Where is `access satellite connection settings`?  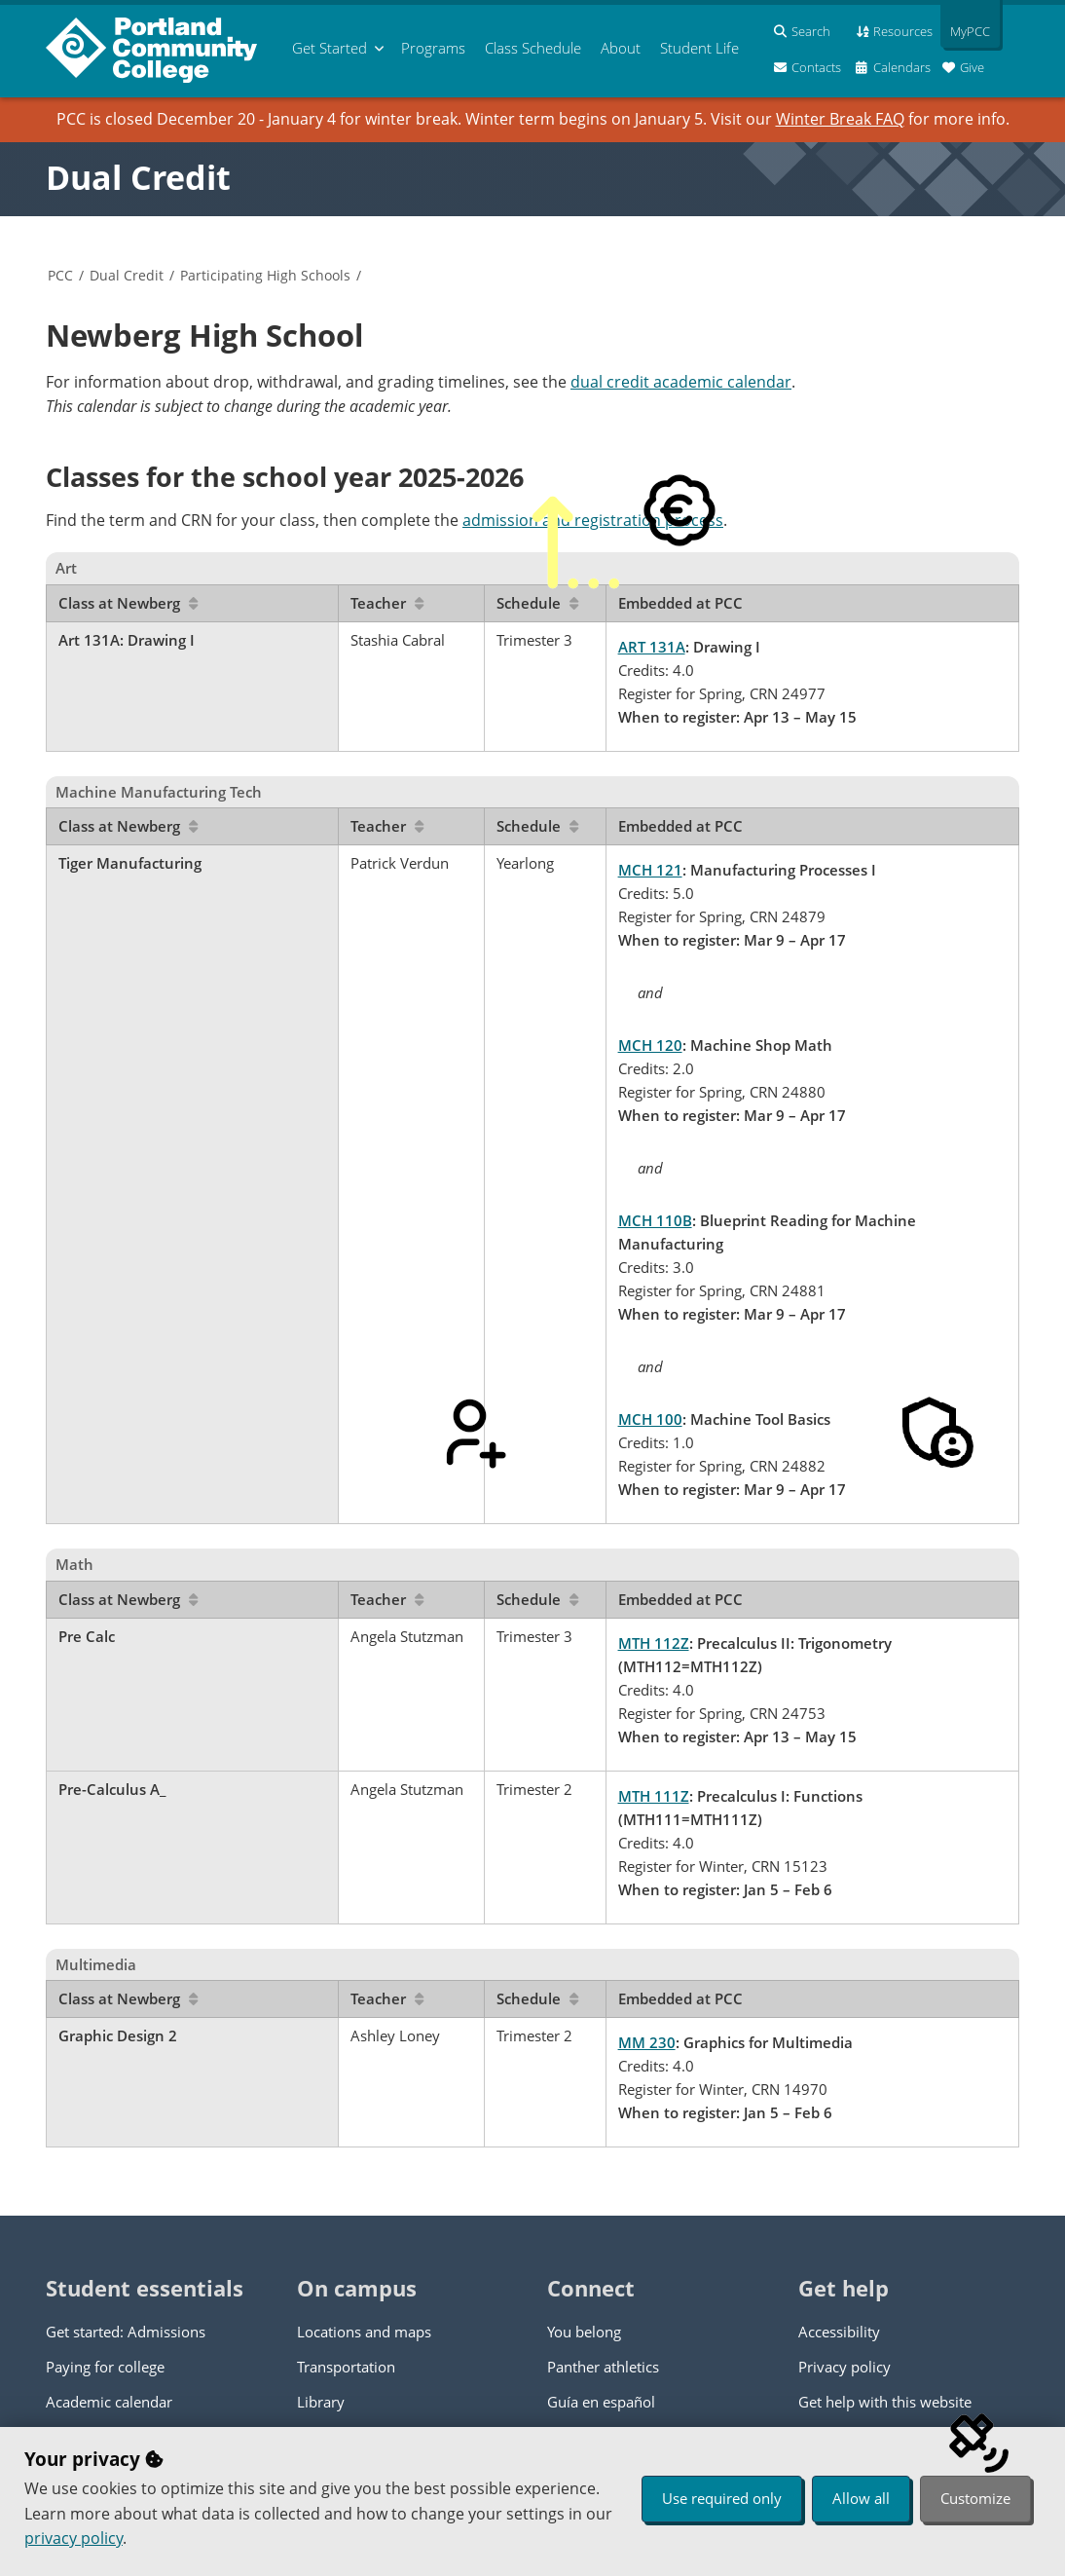
access satellite connection settings is located at coordinates (978, 2443).